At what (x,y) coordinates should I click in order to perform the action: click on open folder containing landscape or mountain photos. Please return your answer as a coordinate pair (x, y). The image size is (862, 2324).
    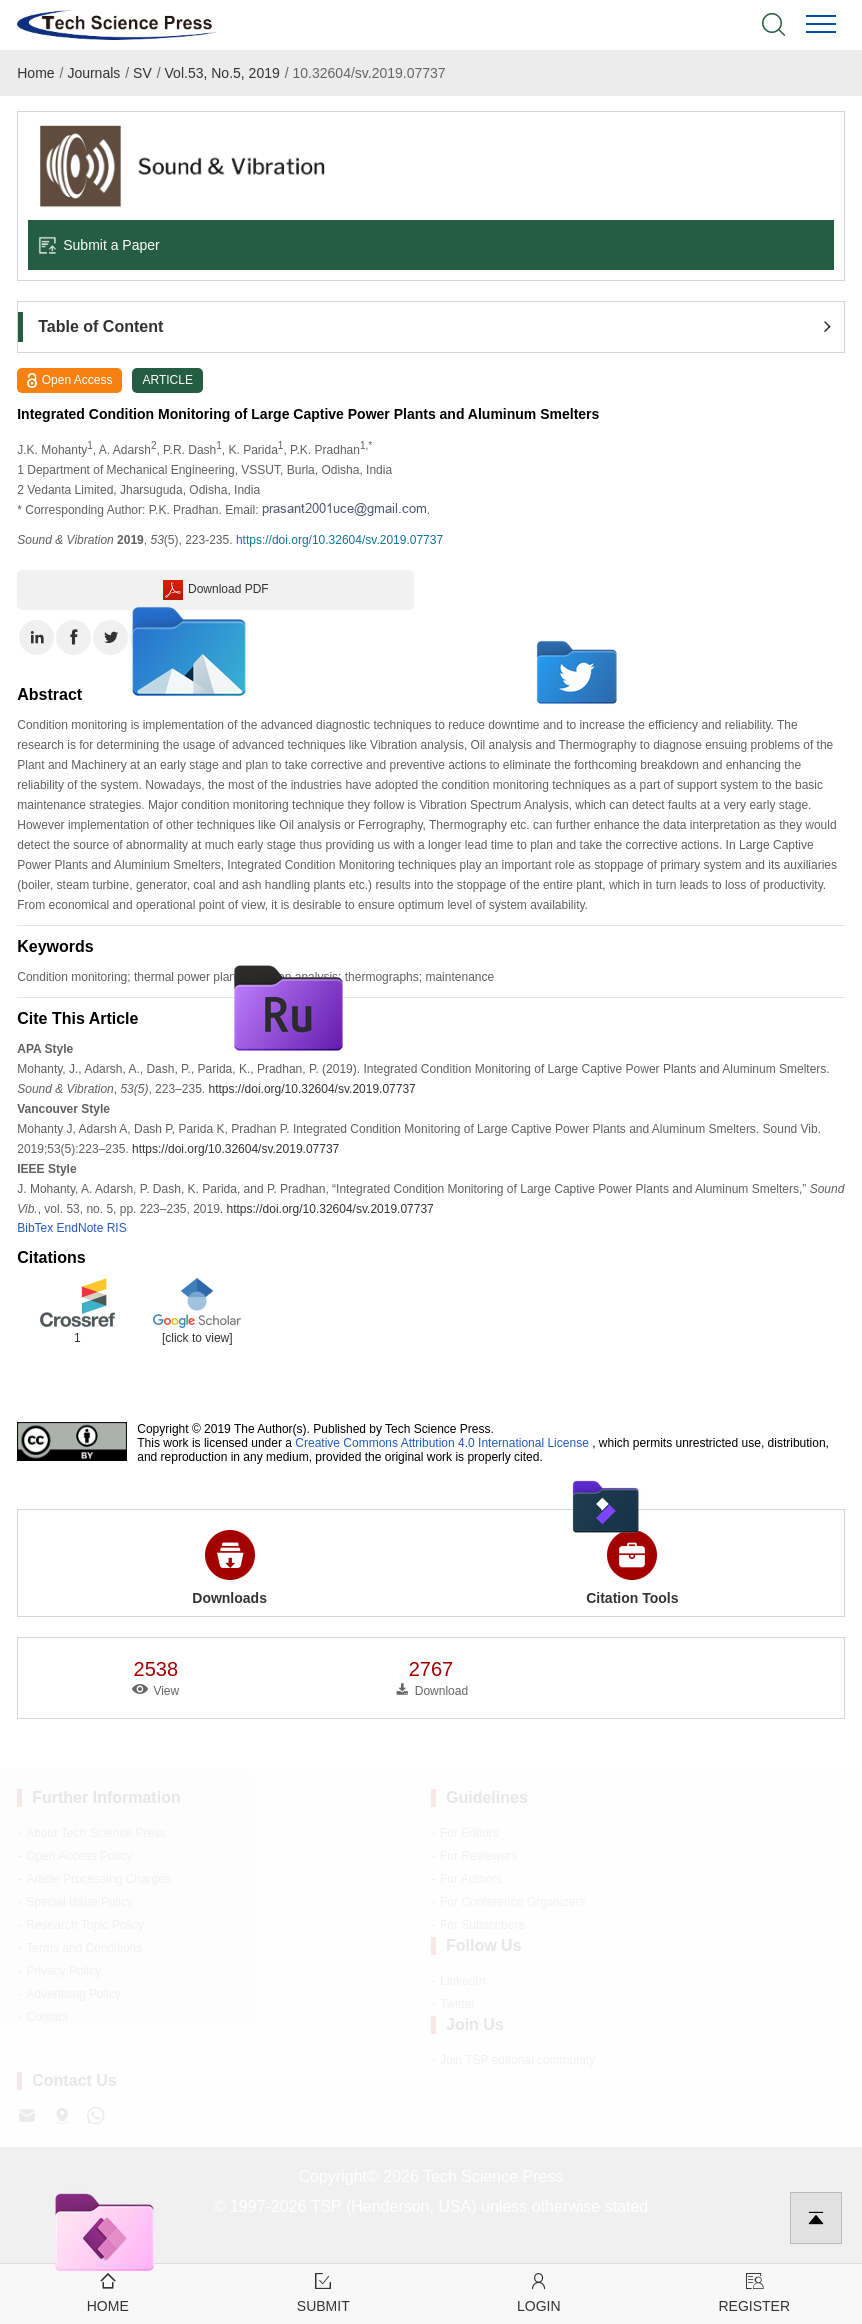
    Looking at the image, I should click on (188, 654).